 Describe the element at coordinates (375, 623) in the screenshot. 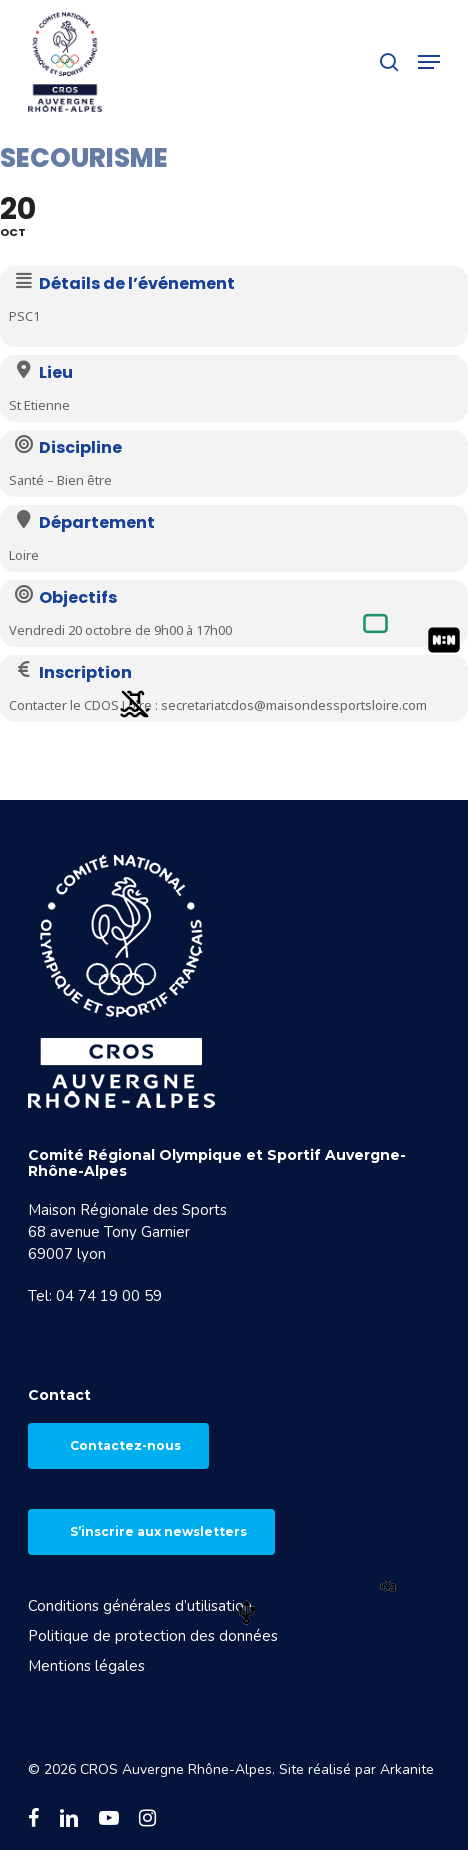

I see `crop image to 7:5 aspect ratio` at that location.